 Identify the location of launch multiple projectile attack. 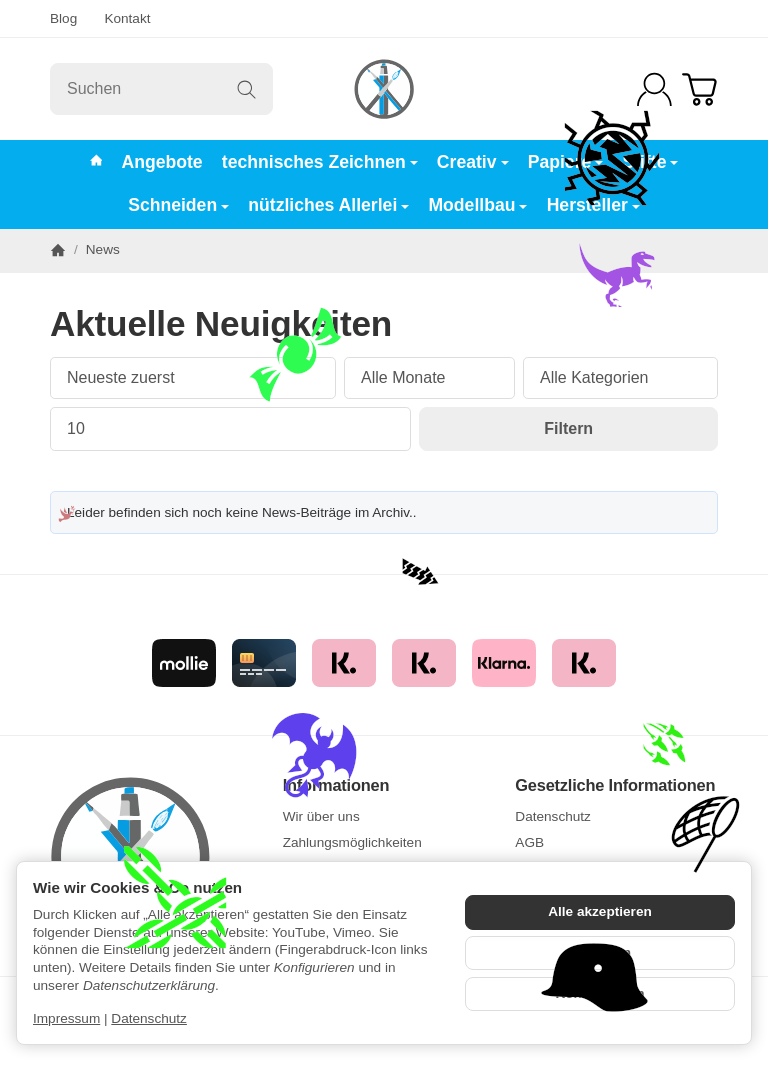
(664, 744).